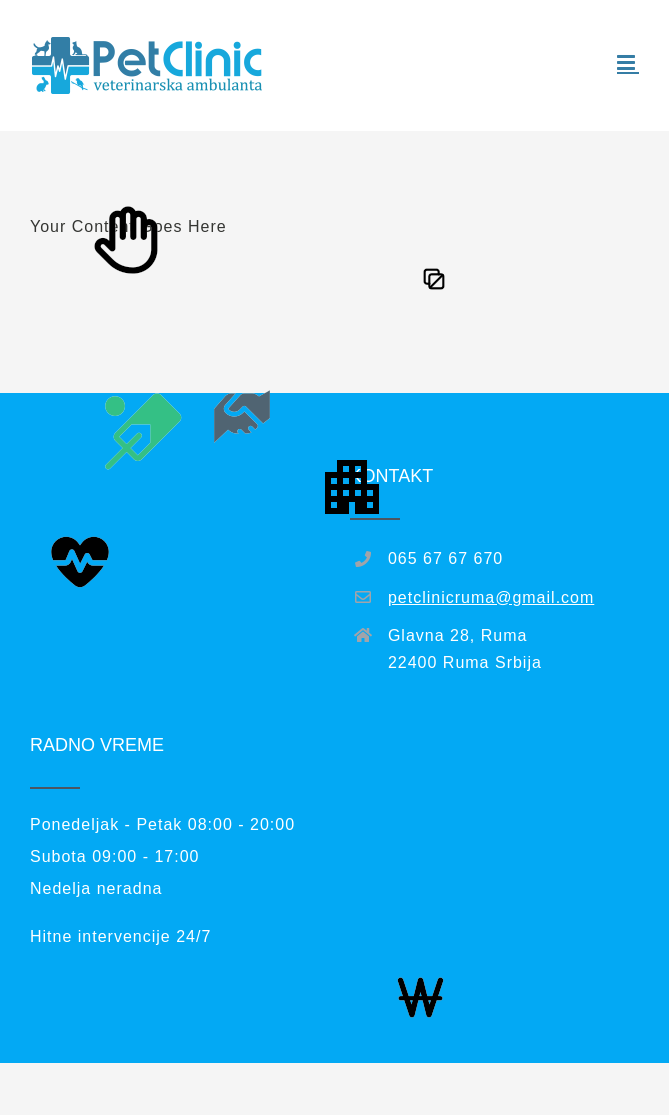  I want to click on access cricket sports scores or content, so click(139, 430).